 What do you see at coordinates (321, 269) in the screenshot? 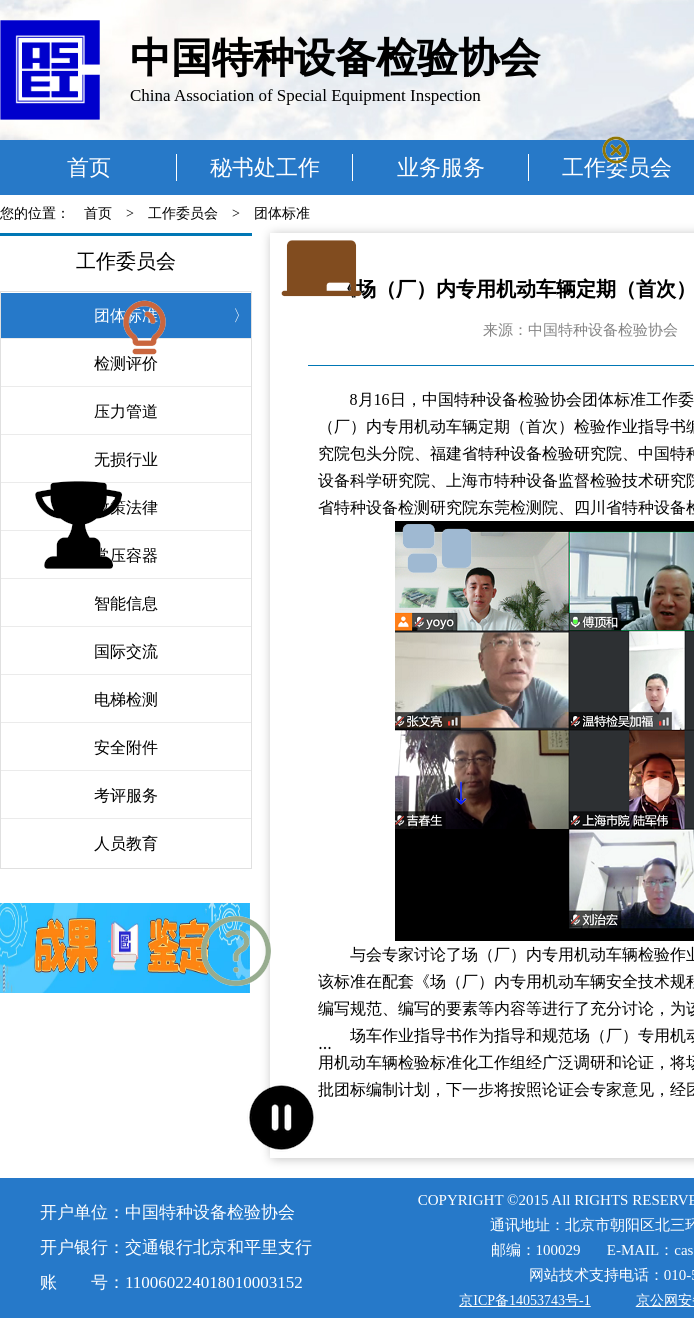
I see `open whiteboard or presentation mode` at bounding box center [321, 269].